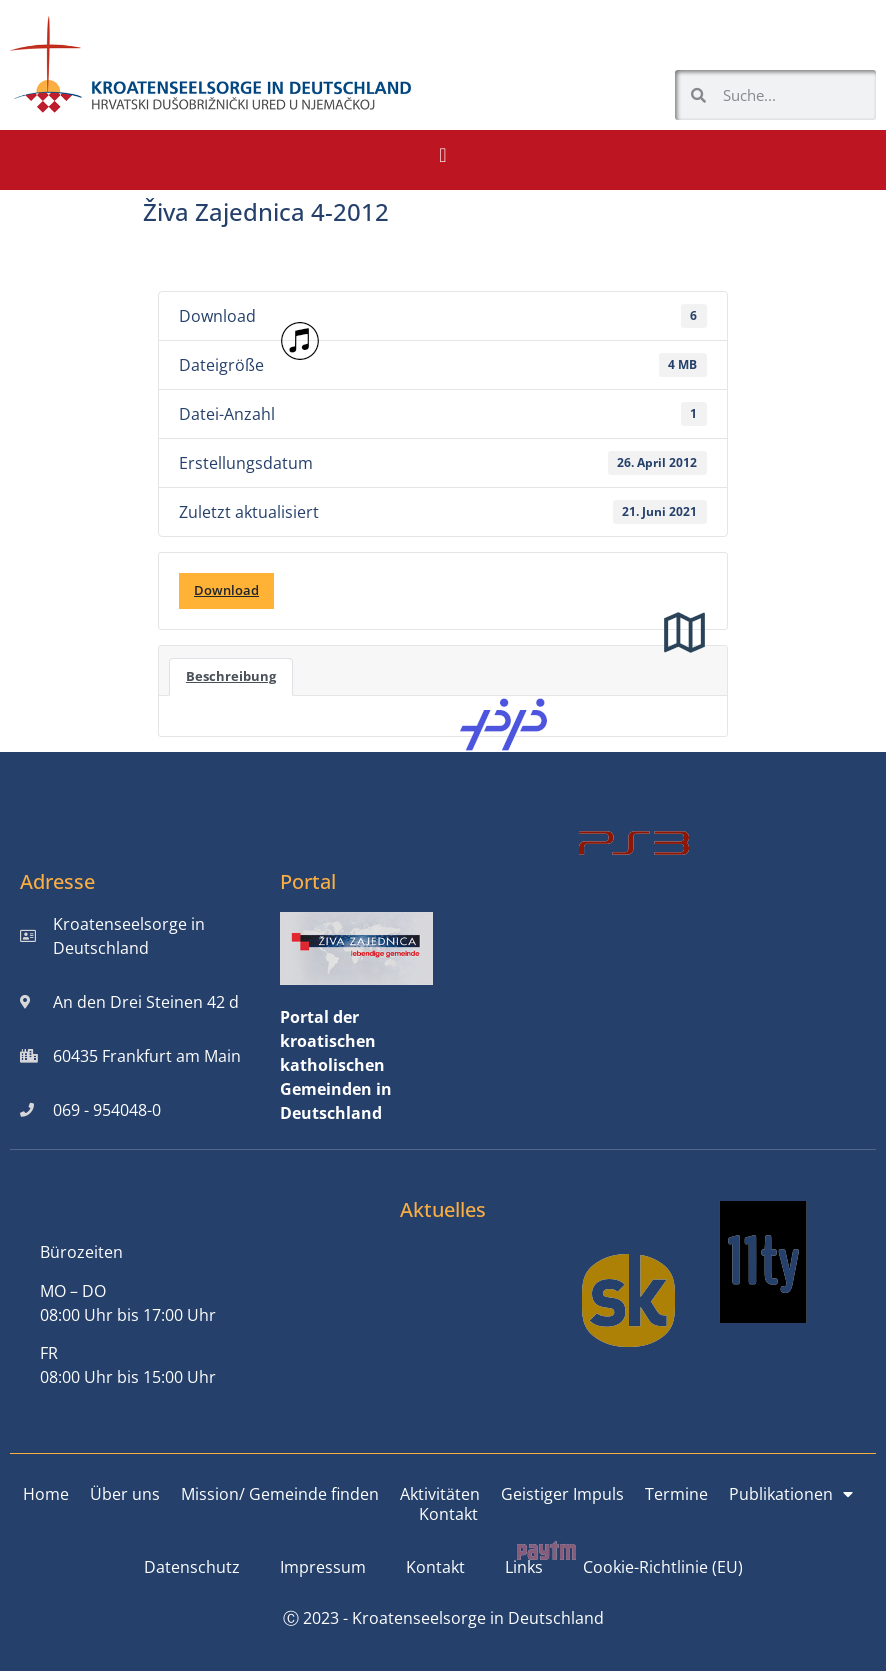 The image size is (886, 1671). What do you see at coordinates (503, 724) in the screenshot?
I see `PaddlePaddle deep learning framework logo` at bounding box center [503, 724].